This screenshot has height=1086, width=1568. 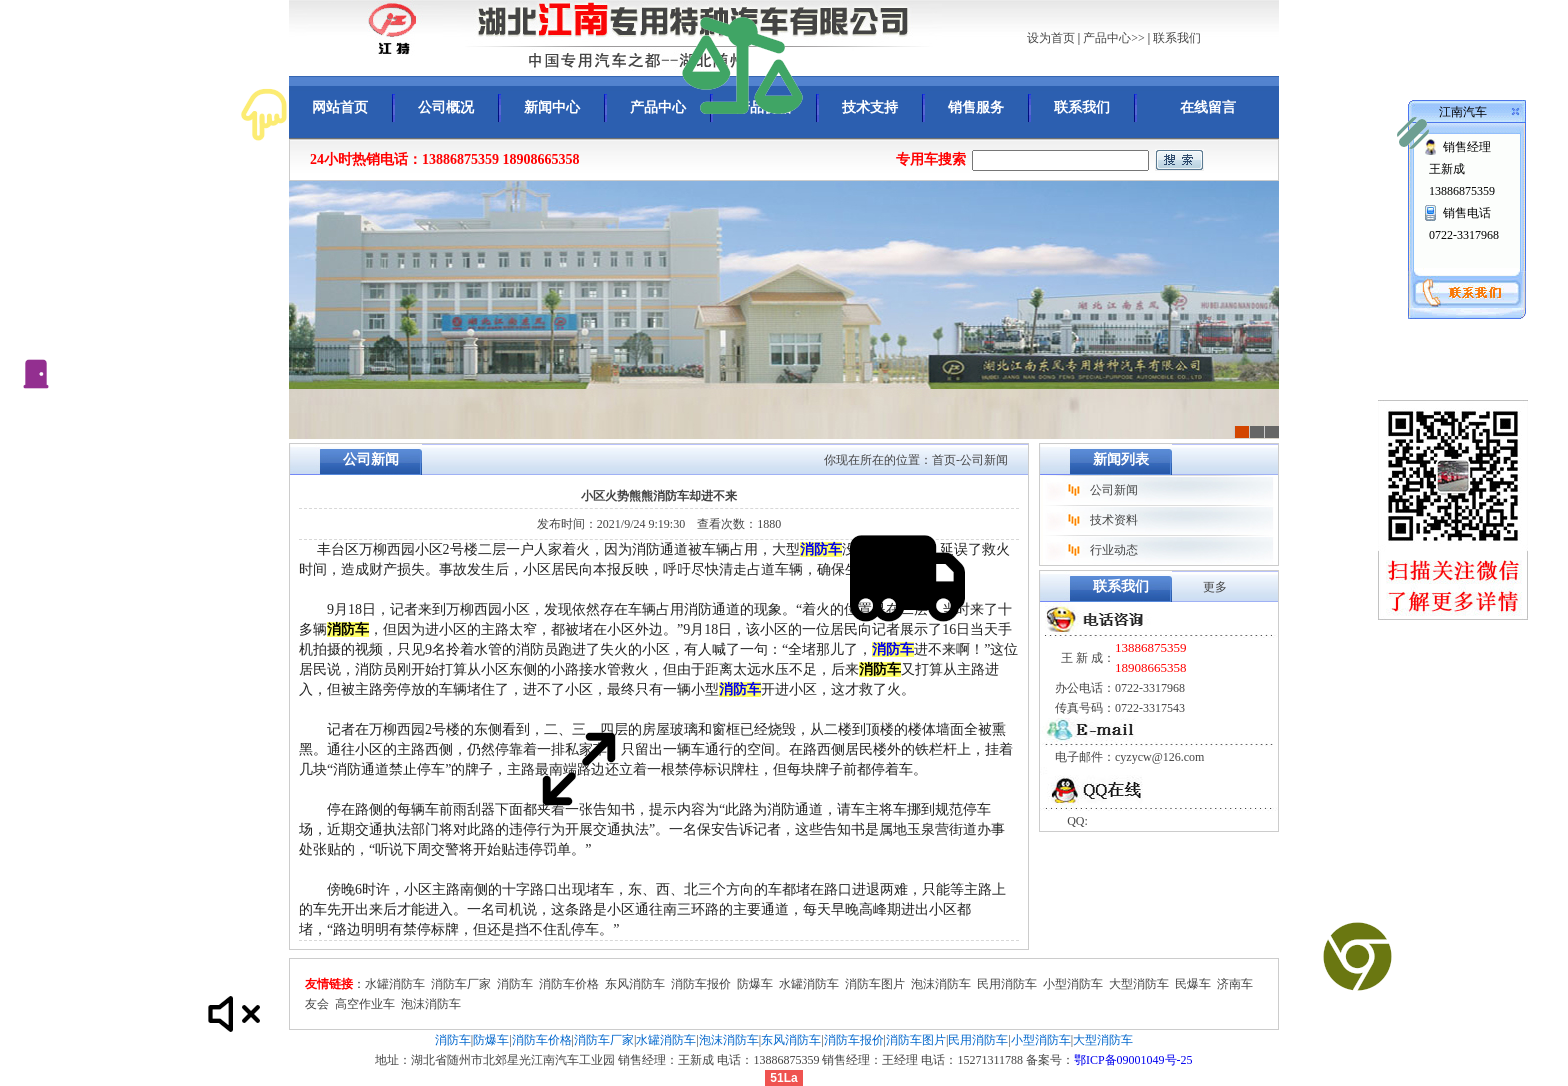 What do you see at coordinates (907, 575) in the screenshot?
I see `track your delivery or shipment` at bounding box center [907, 575].